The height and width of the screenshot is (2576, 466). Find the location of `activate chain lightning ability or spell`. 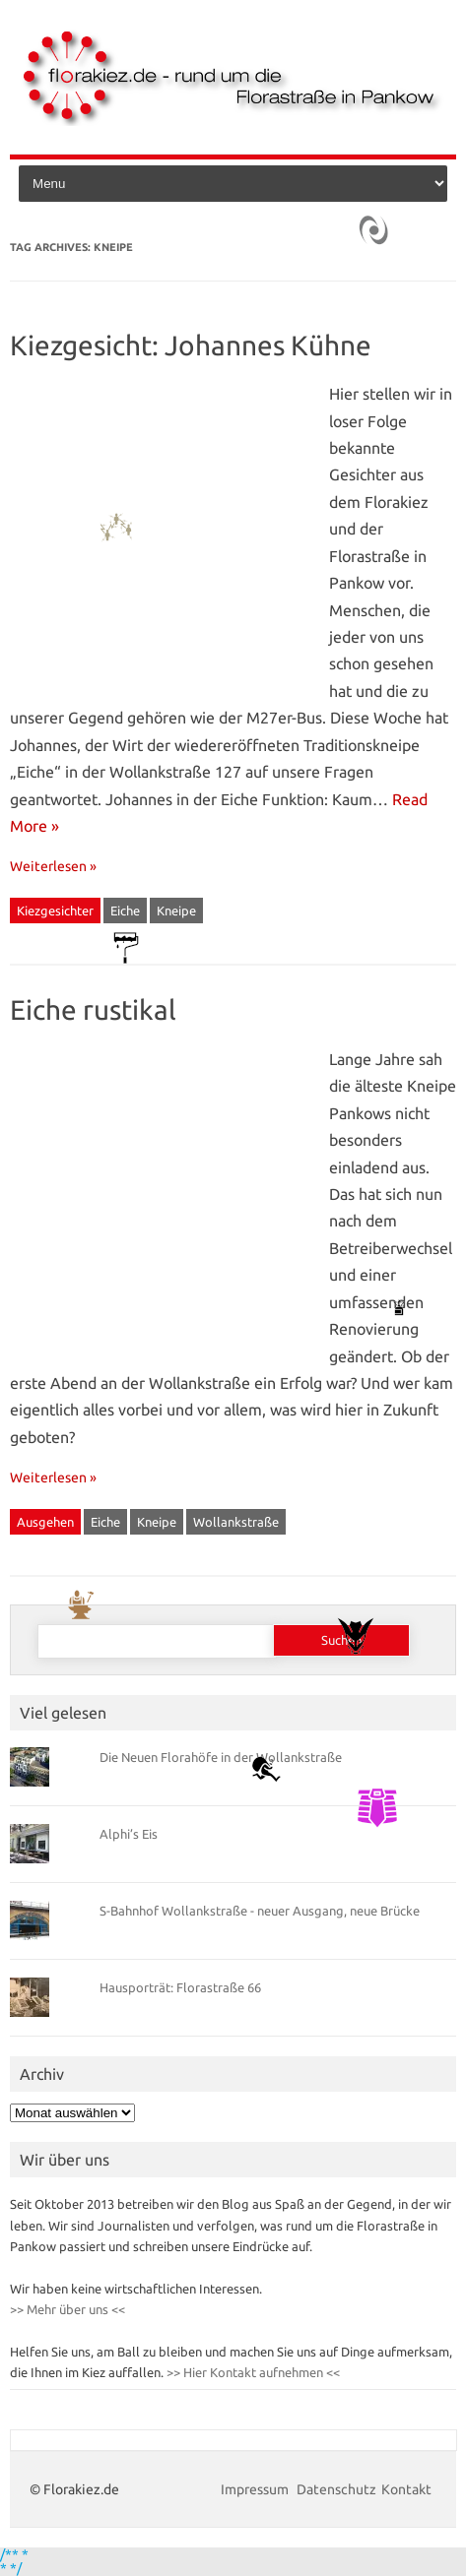

activate chain lightning ability or spell is located at coordinates (116, 528).